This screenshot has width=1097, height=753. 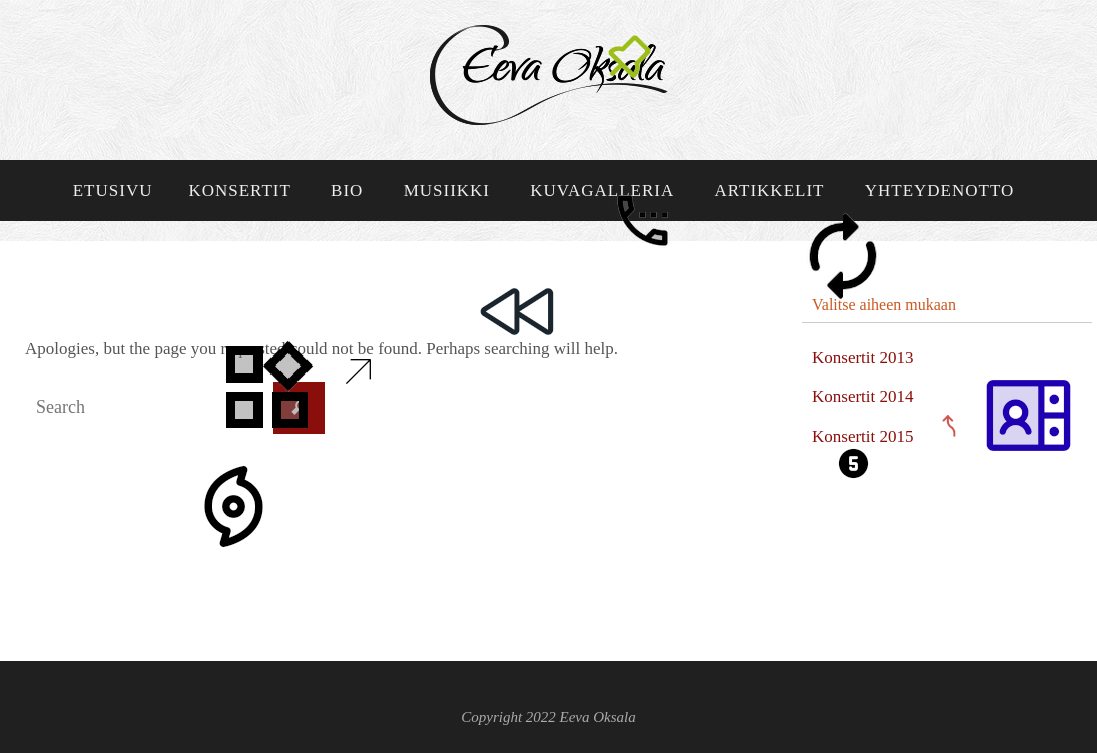 What do you see at coordinates (628, 58) in the screenshot?
I see `pin an item to keep it visible` at bounding box center [628, 58].